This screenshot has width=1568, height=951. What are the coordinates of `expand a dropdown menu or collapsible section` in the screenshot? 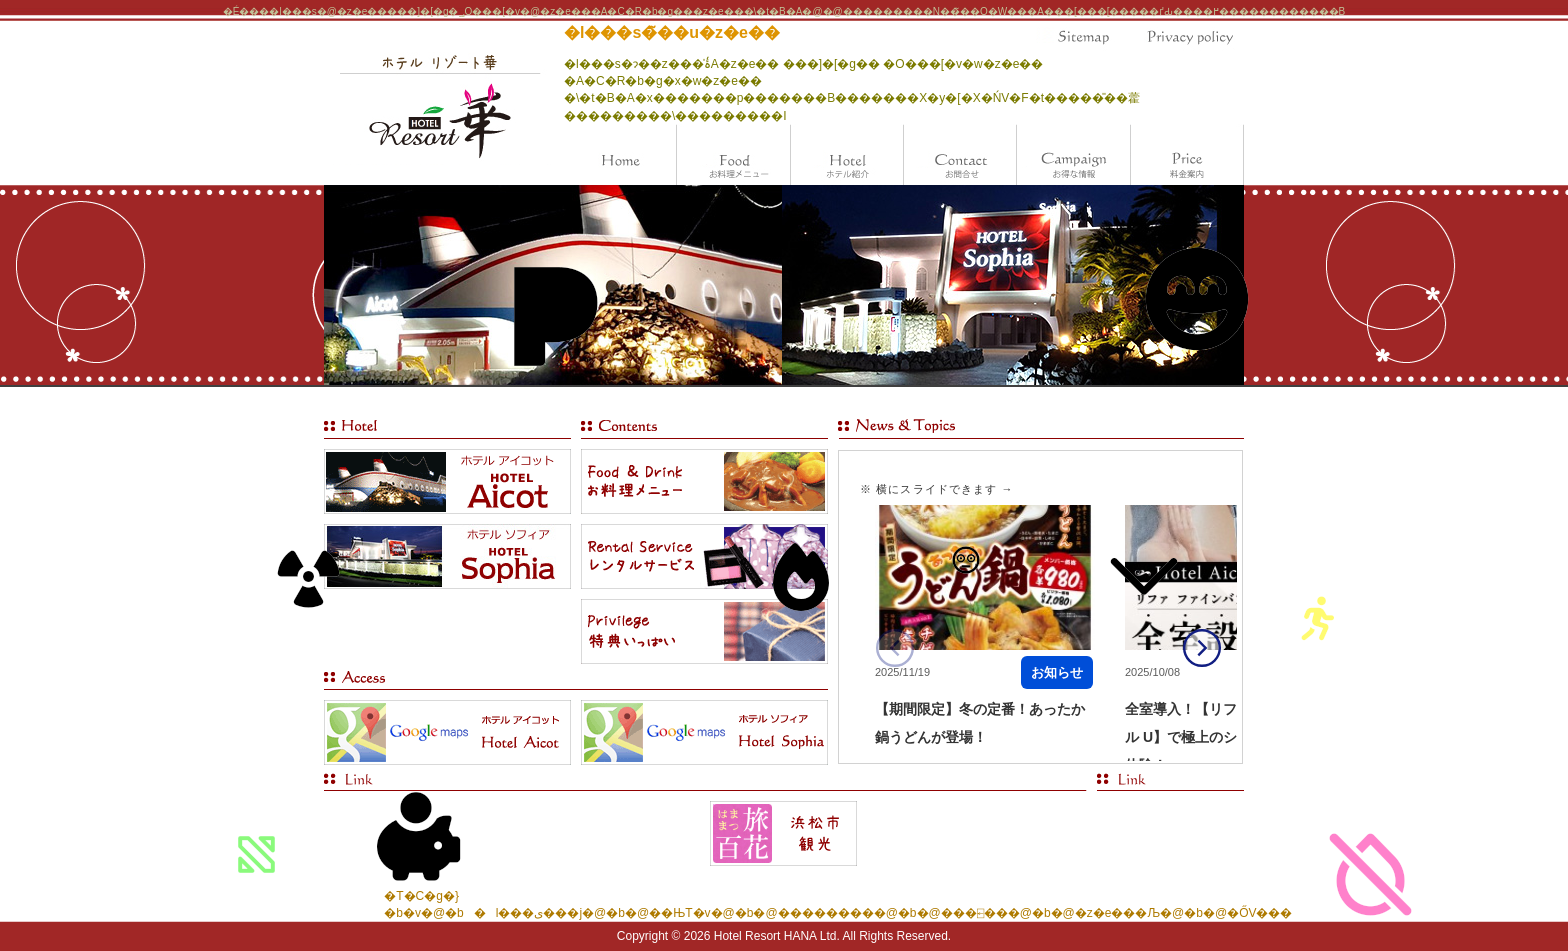 It's located at (1144, 577).